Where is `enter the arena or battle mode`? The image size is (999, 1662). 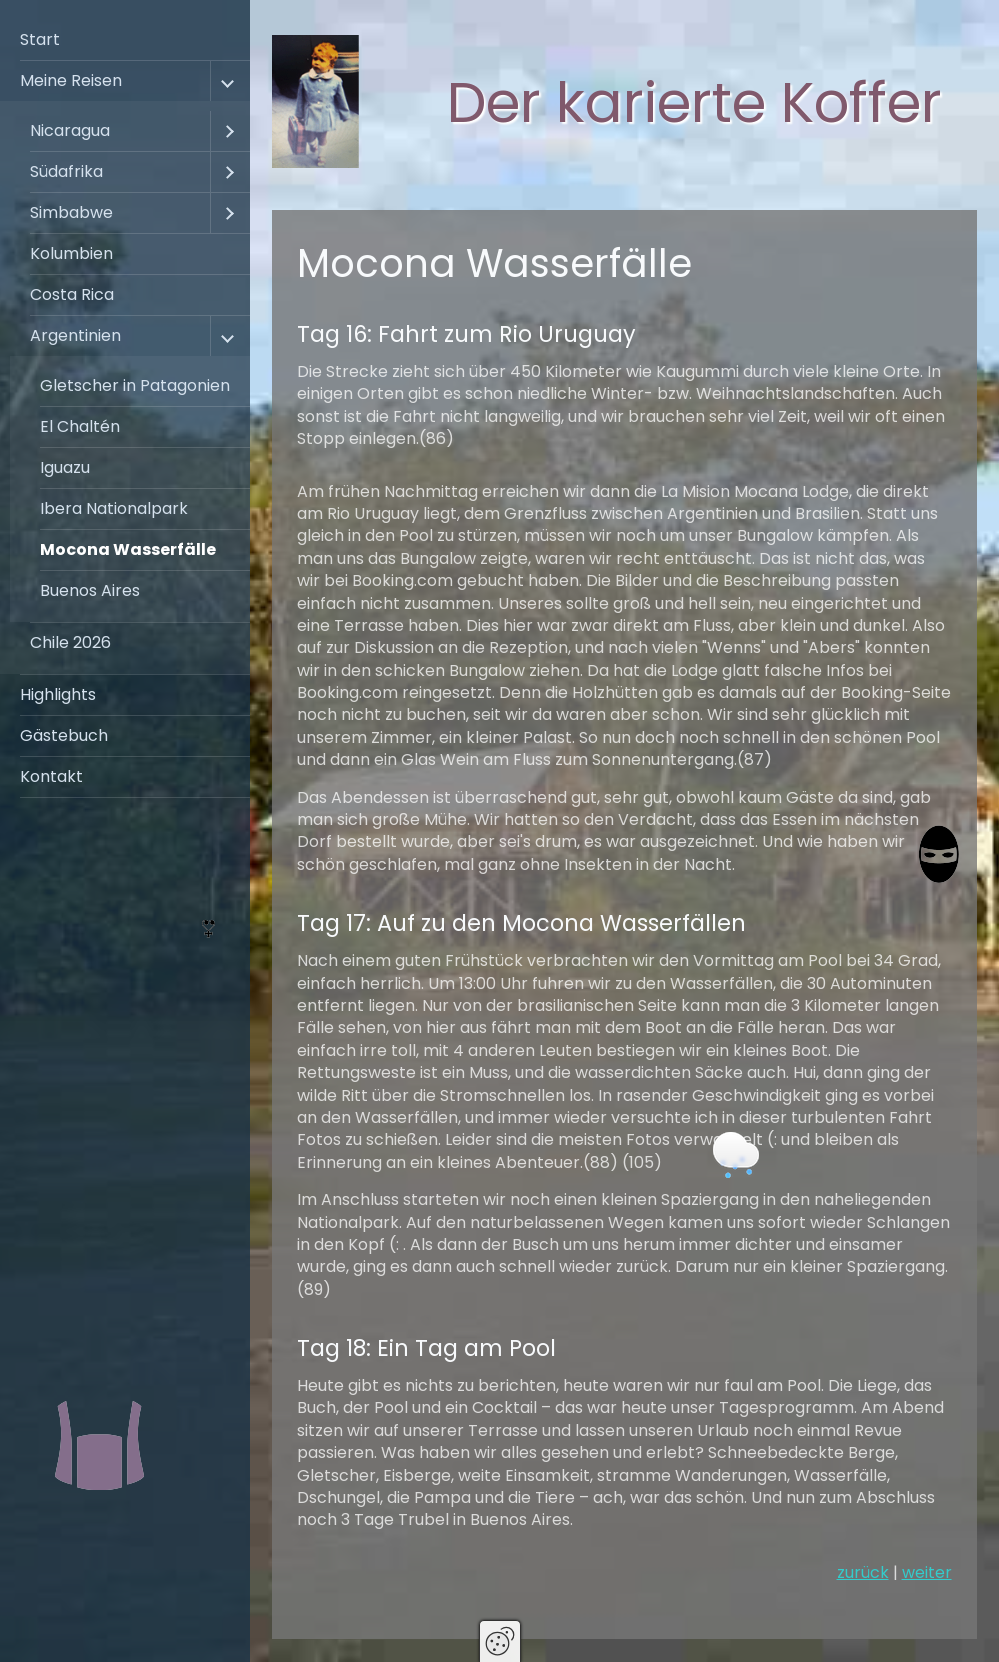
enter the arena or battle mode is located at coordinates (99, 1445).